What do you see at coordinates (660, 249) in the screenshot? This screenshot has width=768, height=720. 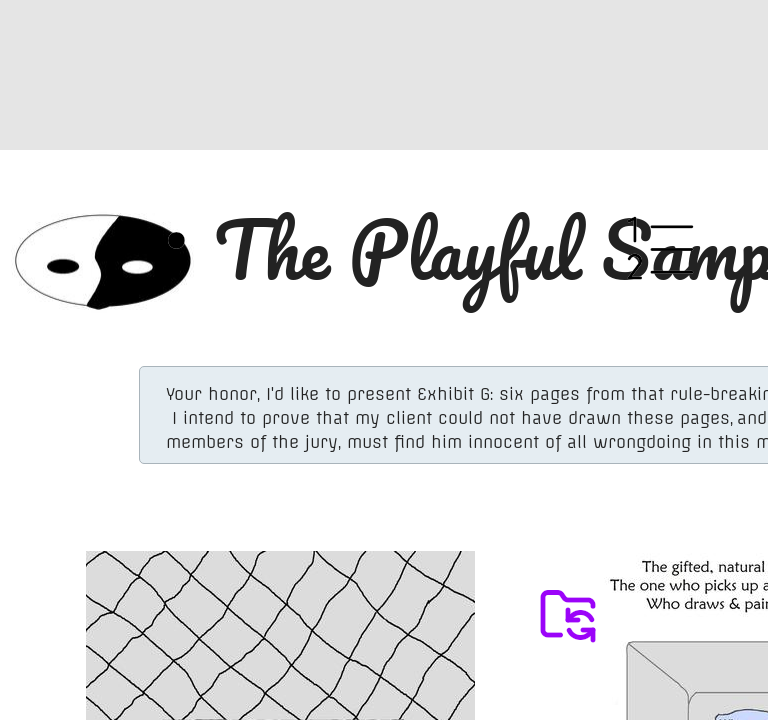 I see `create a numbered list` at bounding box center [660, 249].